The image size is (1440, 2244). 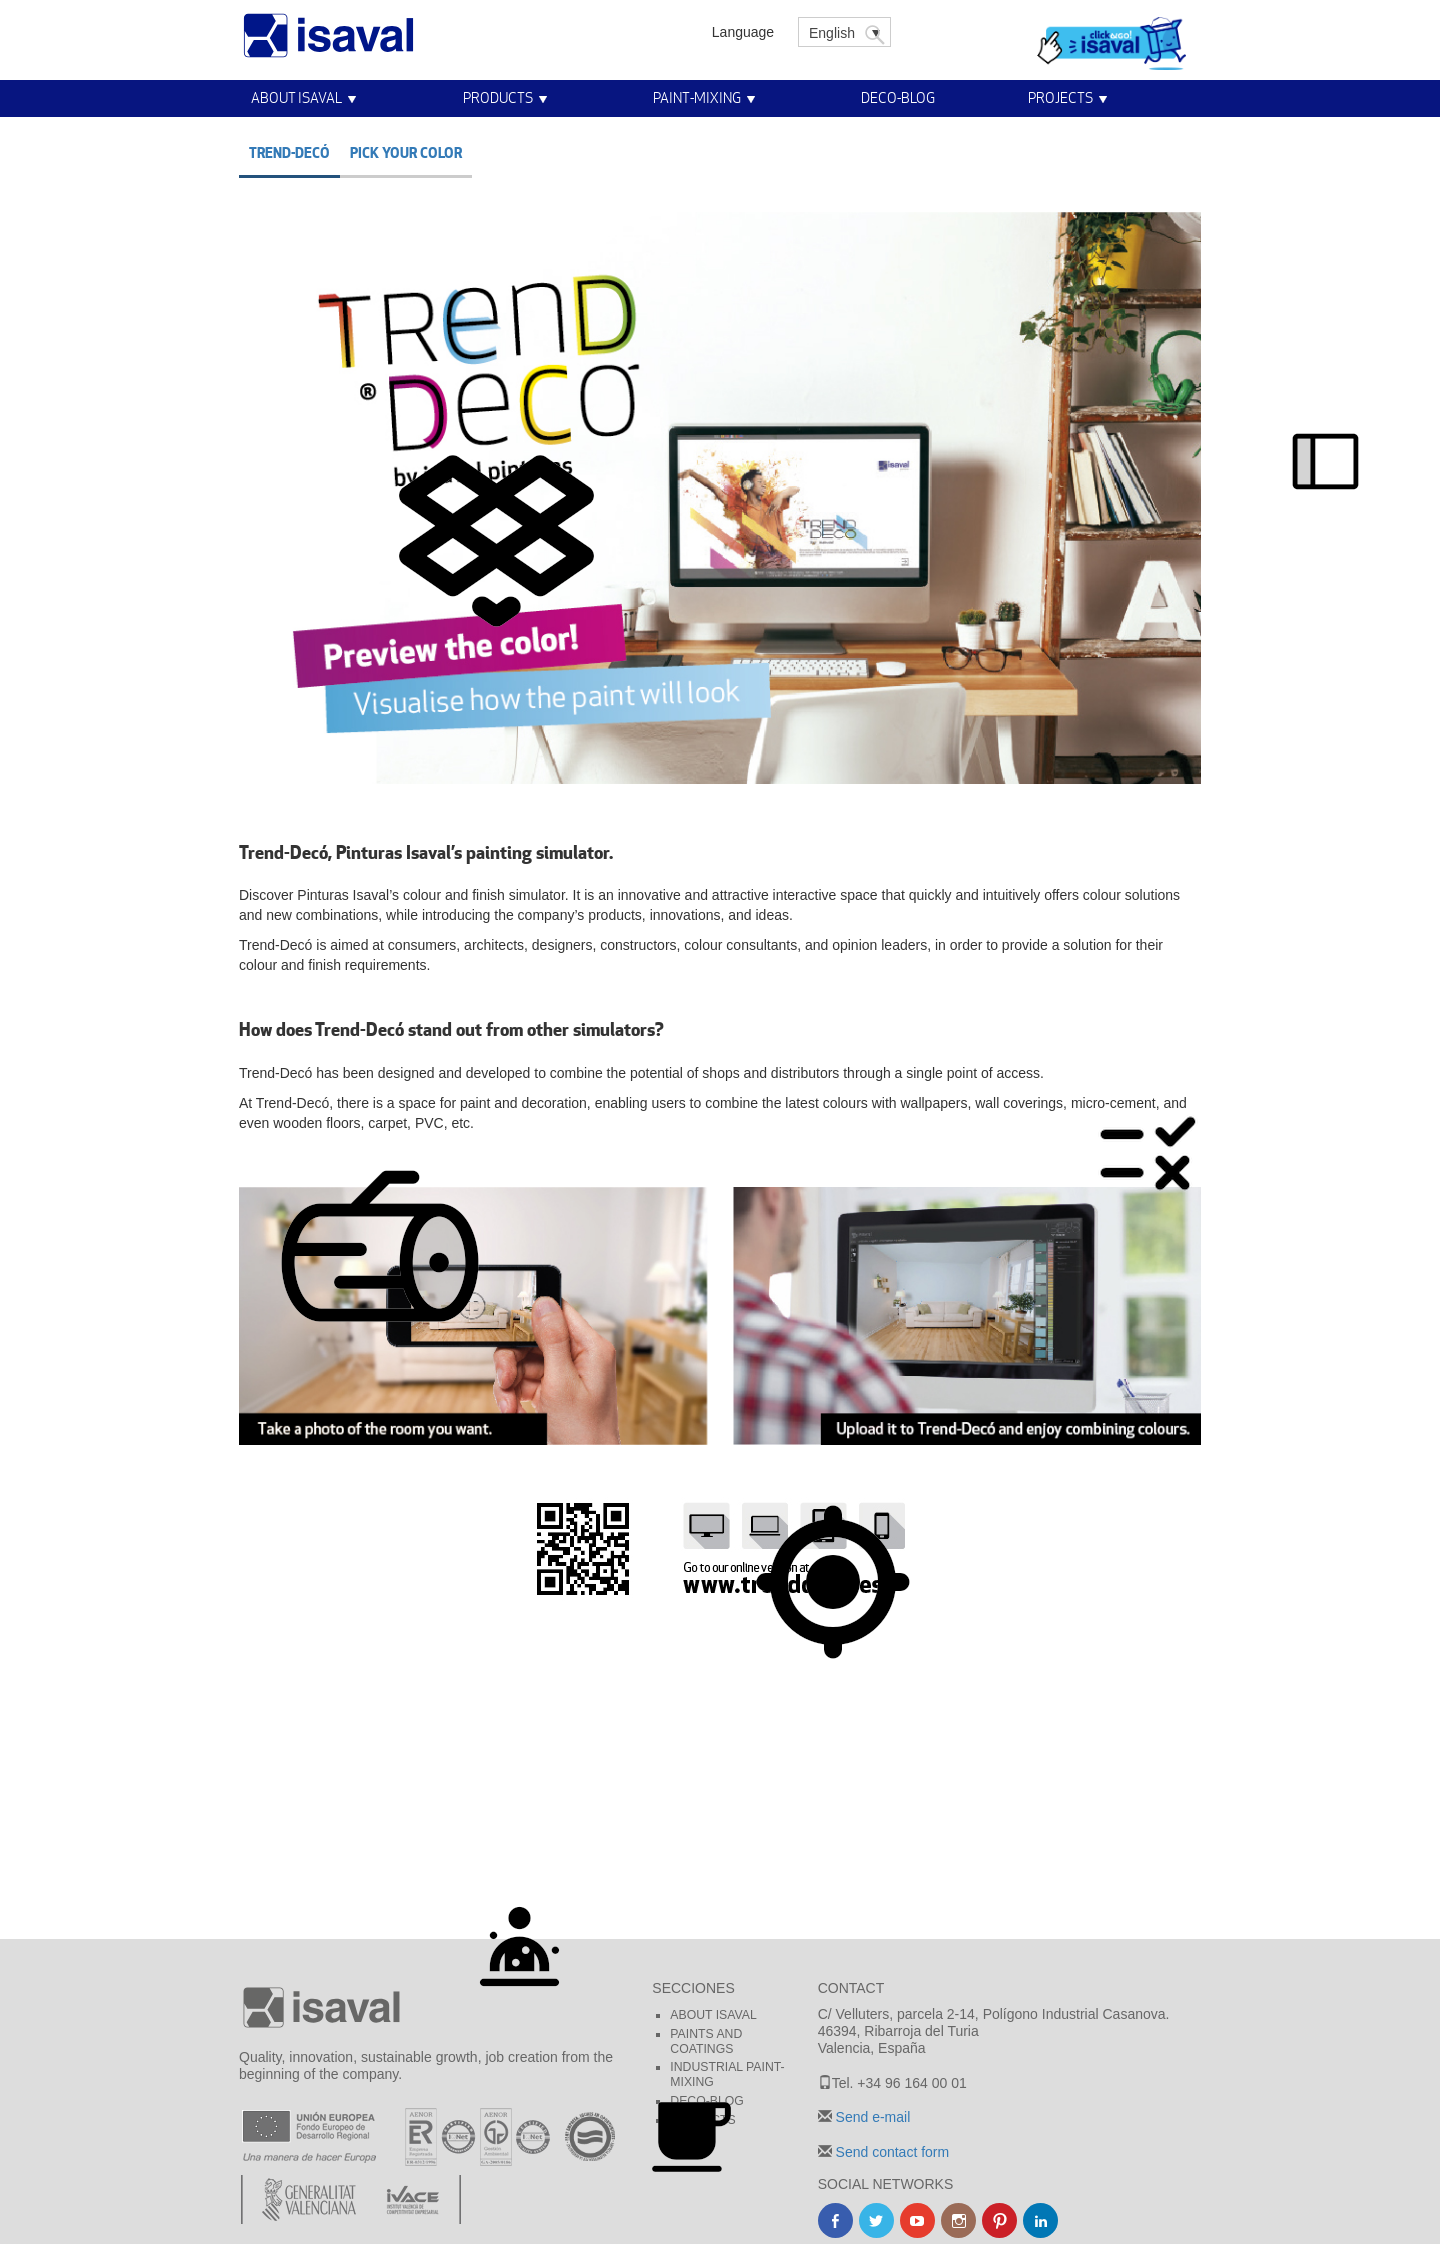 I want to click on find nearby coffee shops or cafes, so click(x=691, y=2138).